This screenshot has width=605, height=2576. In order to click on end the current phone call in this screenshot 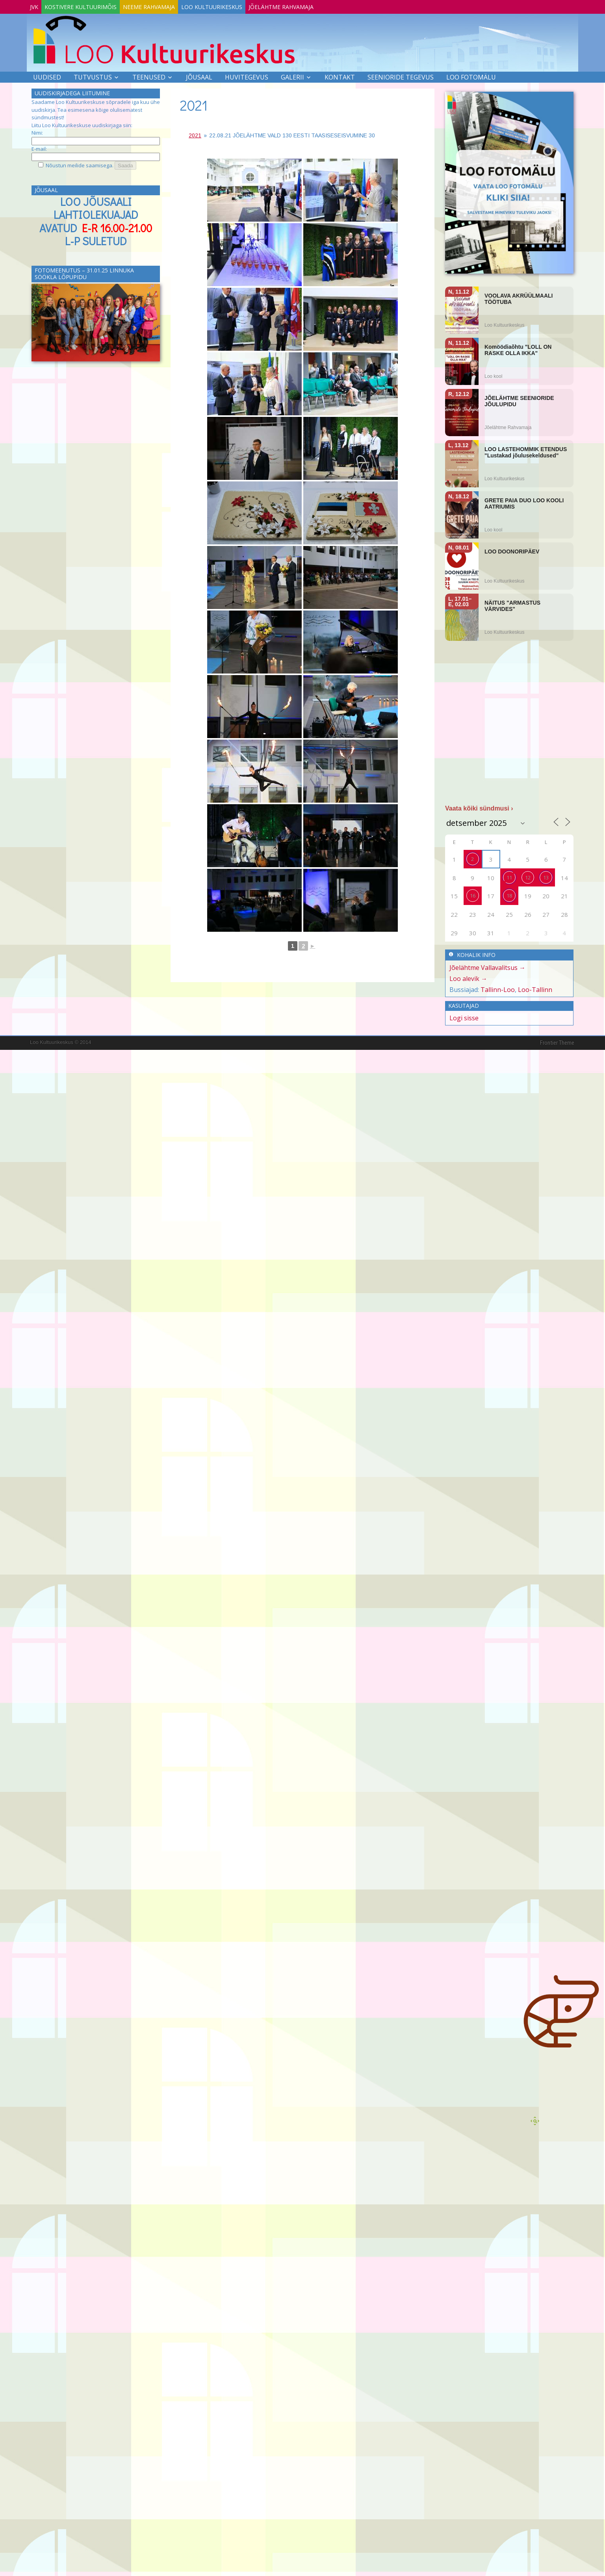, I will do `click(66, 24)`.